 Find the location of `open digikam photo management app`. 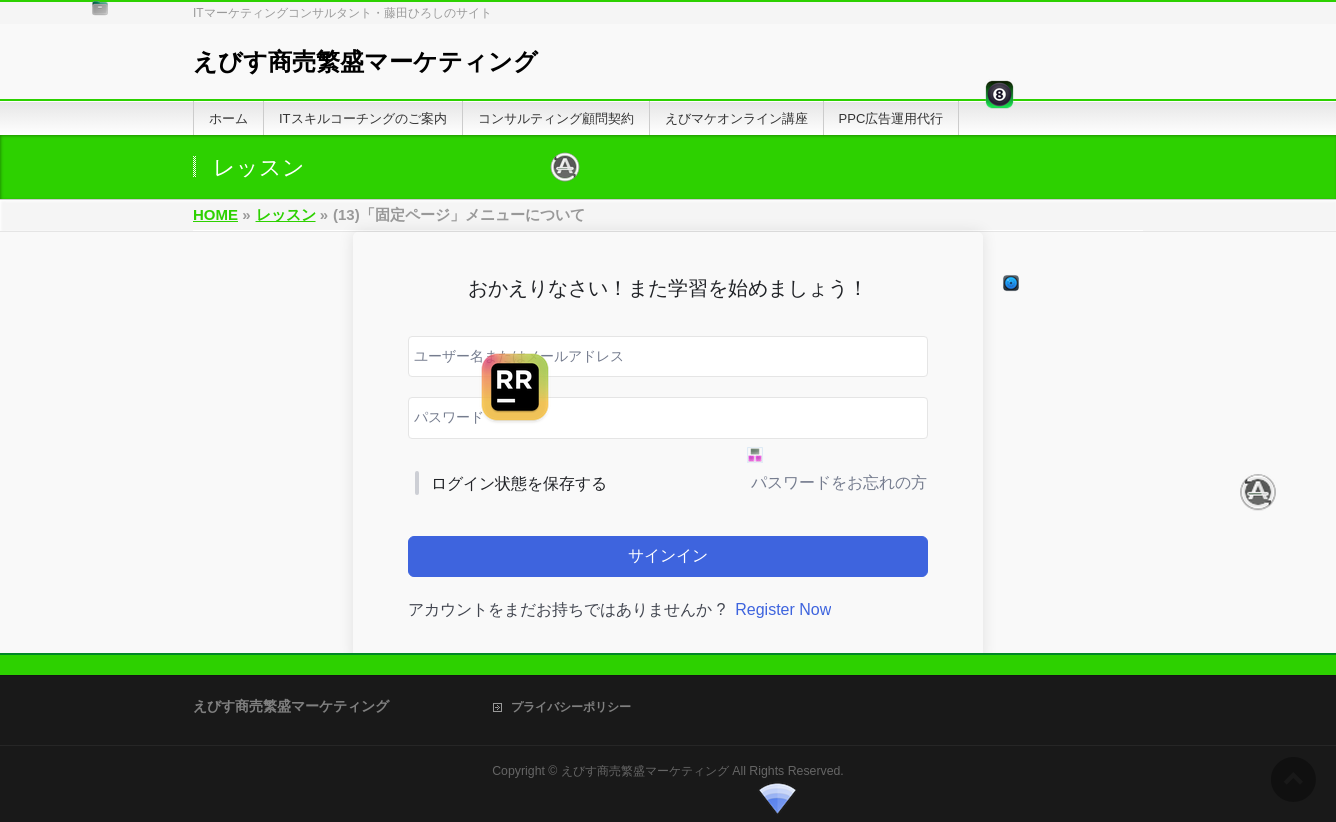

open digikam photo management app is located at coordinates (1011, 283).